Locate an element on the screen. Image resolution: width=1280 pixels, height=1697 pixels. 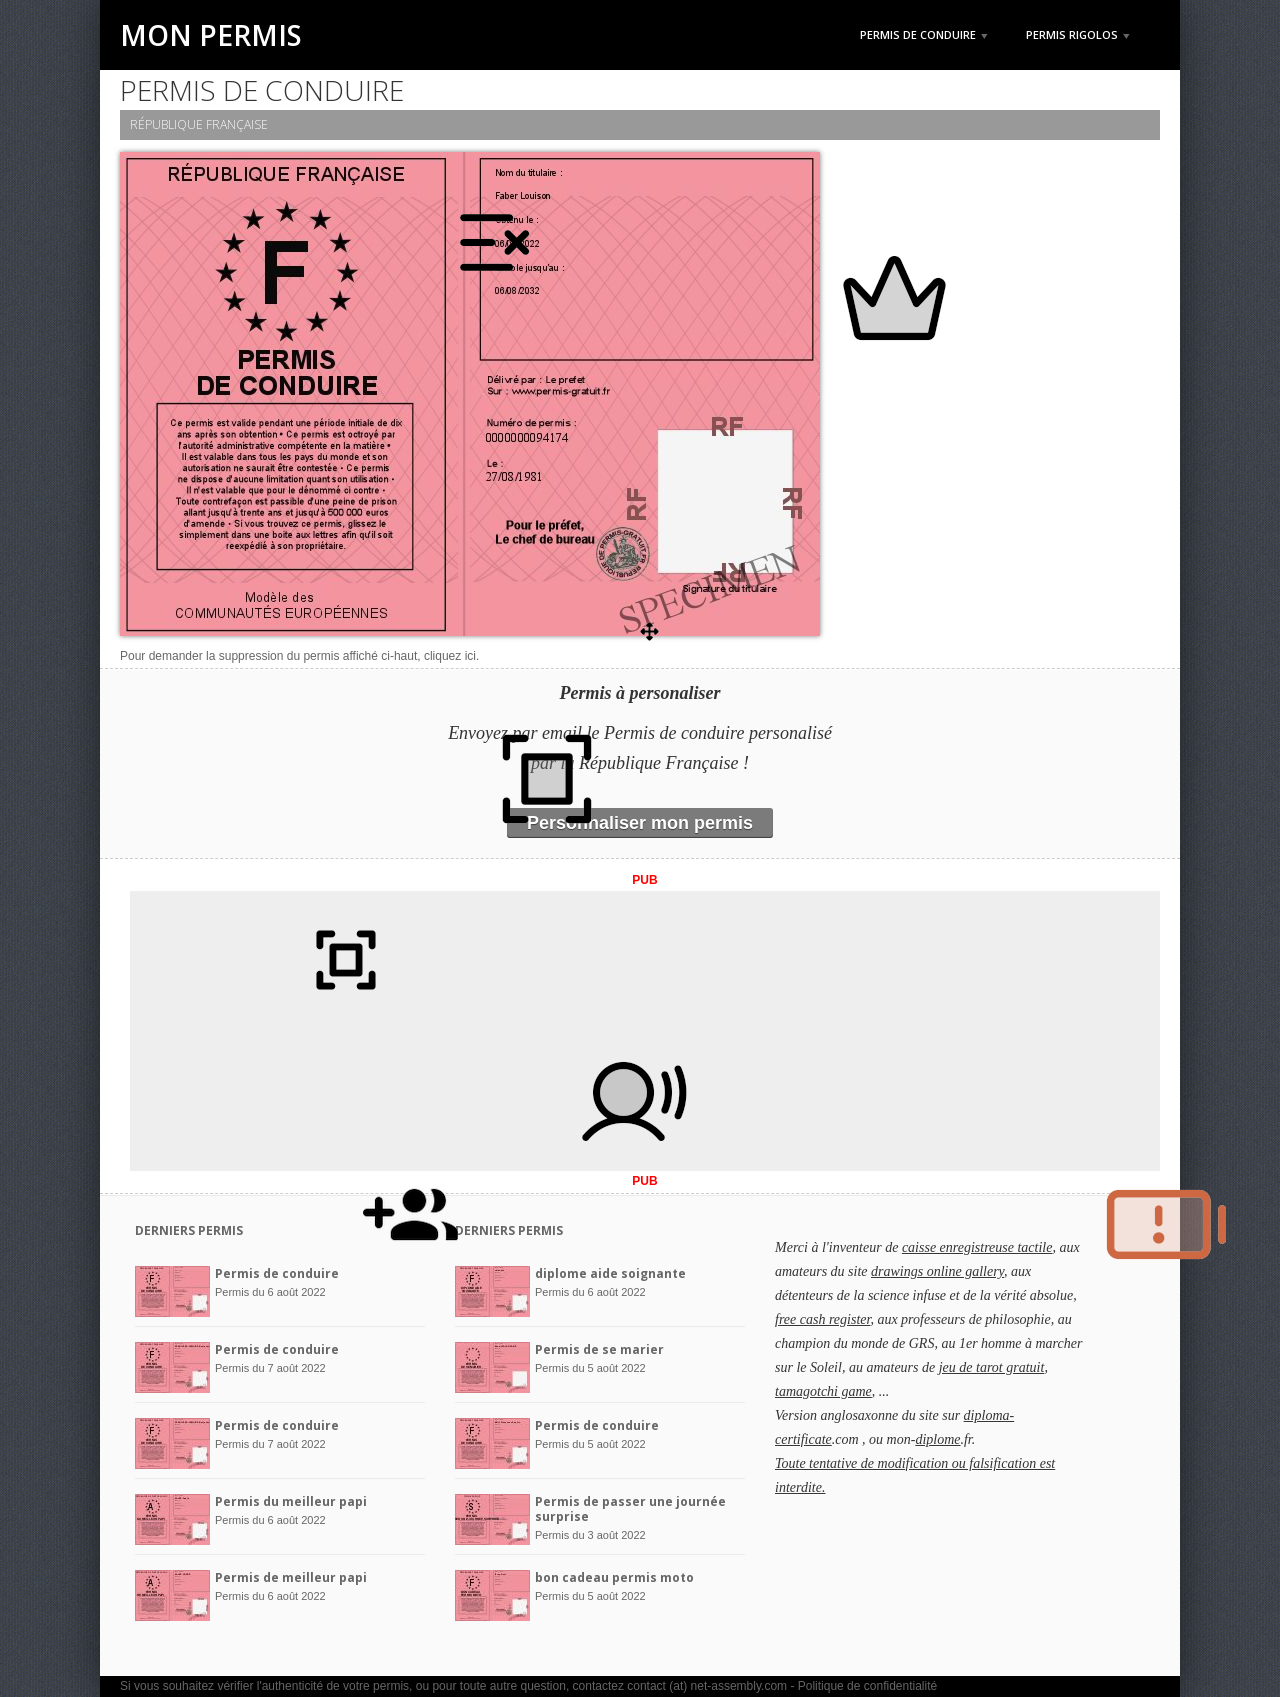
indicates premium or pro membership status is located at coordinates (894, 303).